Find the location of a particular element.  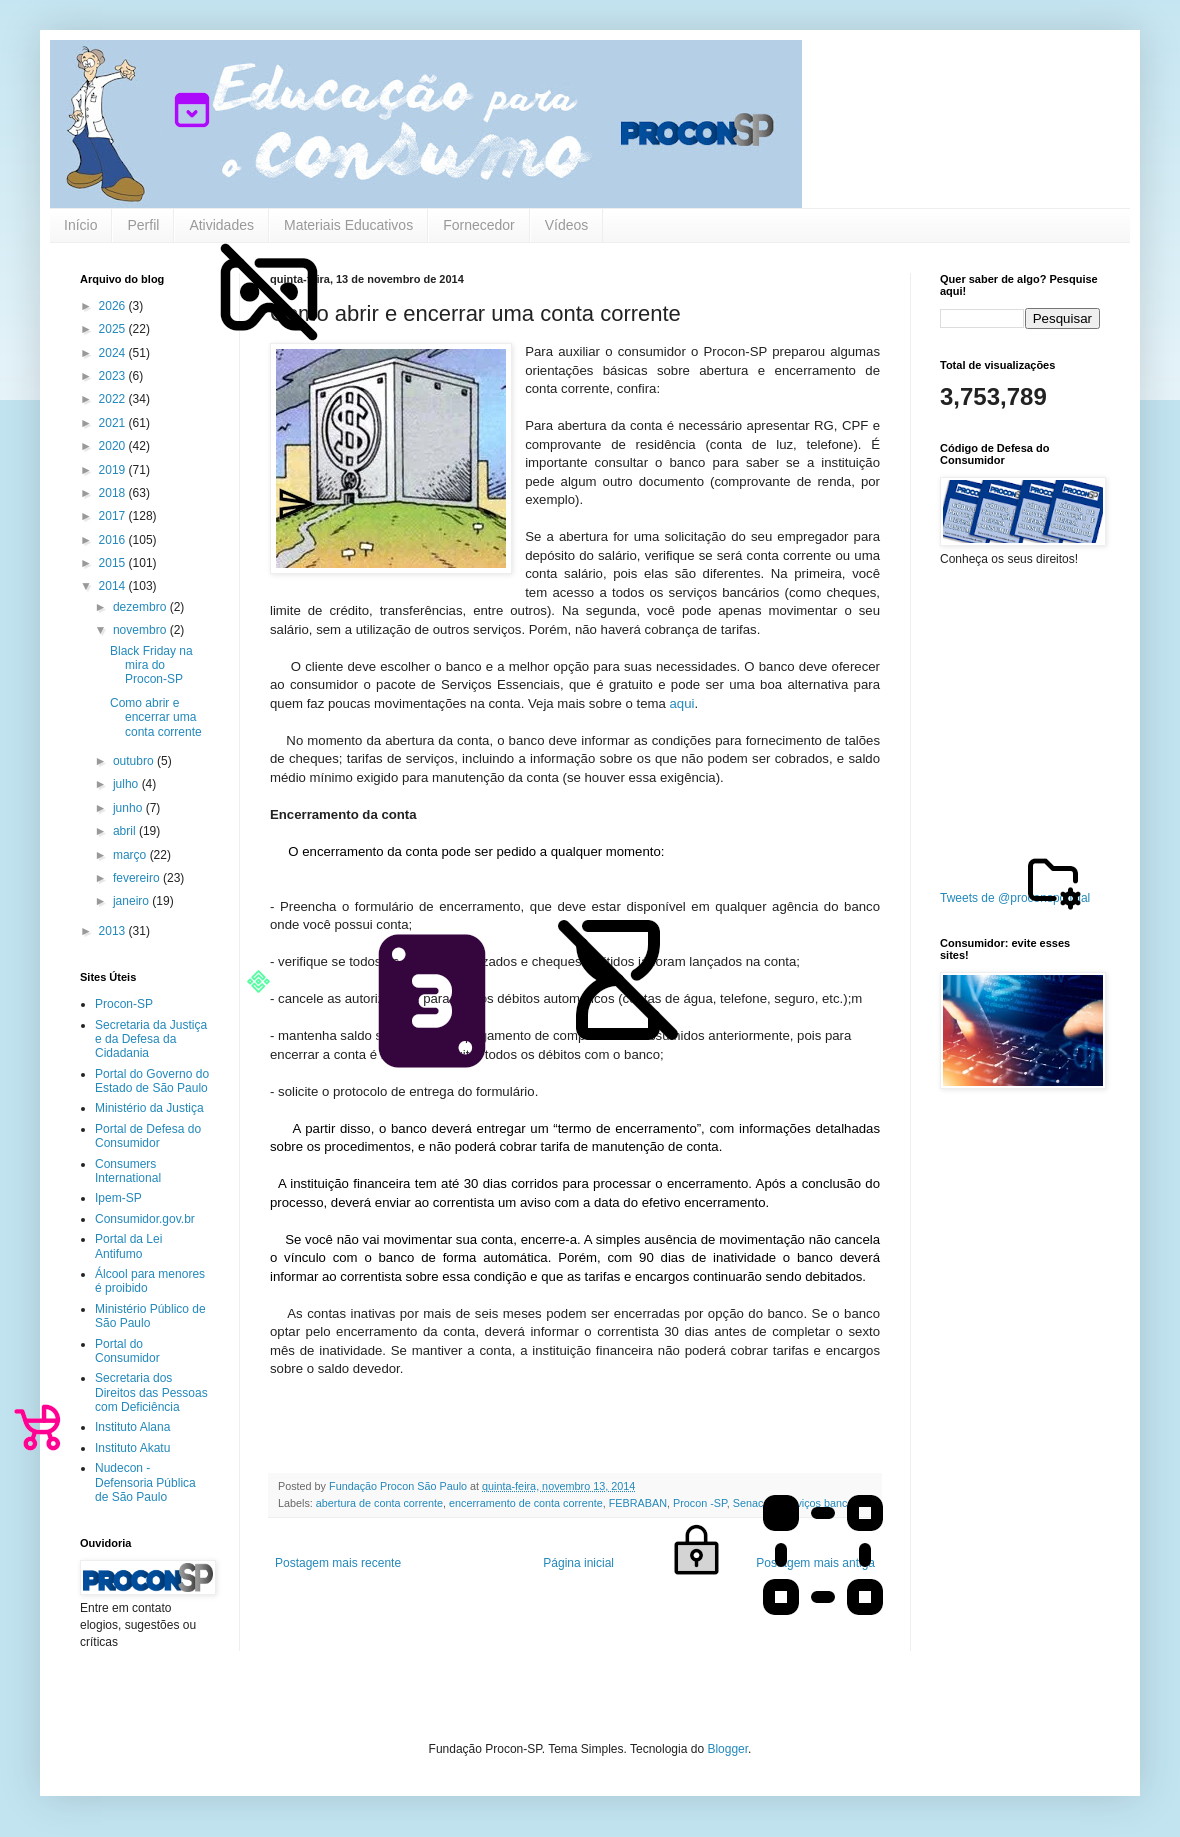

disable VR or cardboard viewer mode is located at coordinates (269, 292).